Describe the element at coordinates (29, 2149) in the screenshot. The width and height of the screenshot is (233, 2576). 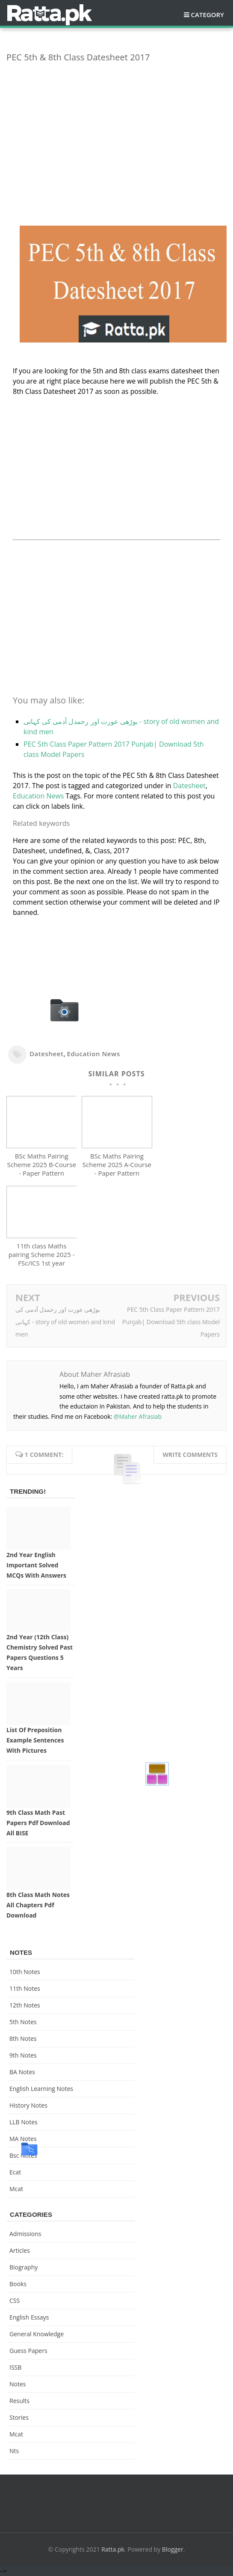
I see `open folder containing kali linux files` at that location.